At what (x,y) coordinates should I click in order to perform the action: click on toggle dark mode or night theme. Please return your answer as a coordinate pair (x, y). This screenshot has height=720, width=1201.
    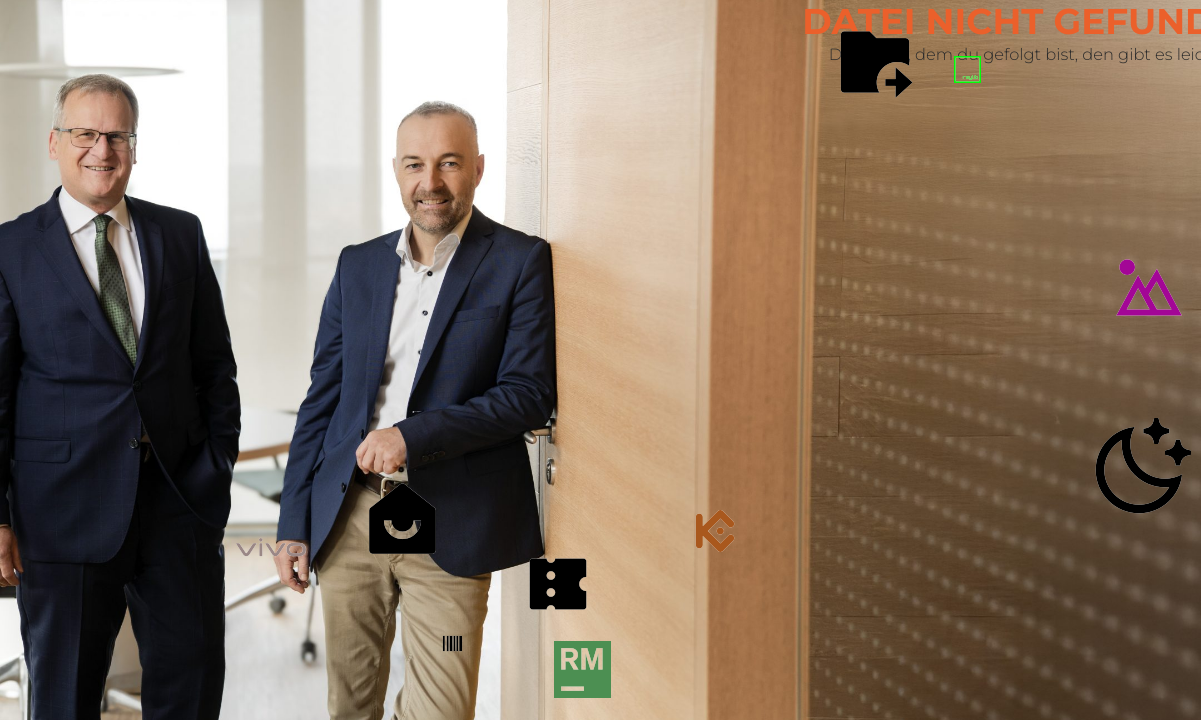
    Looking at the image, I should click on (1139, 470).